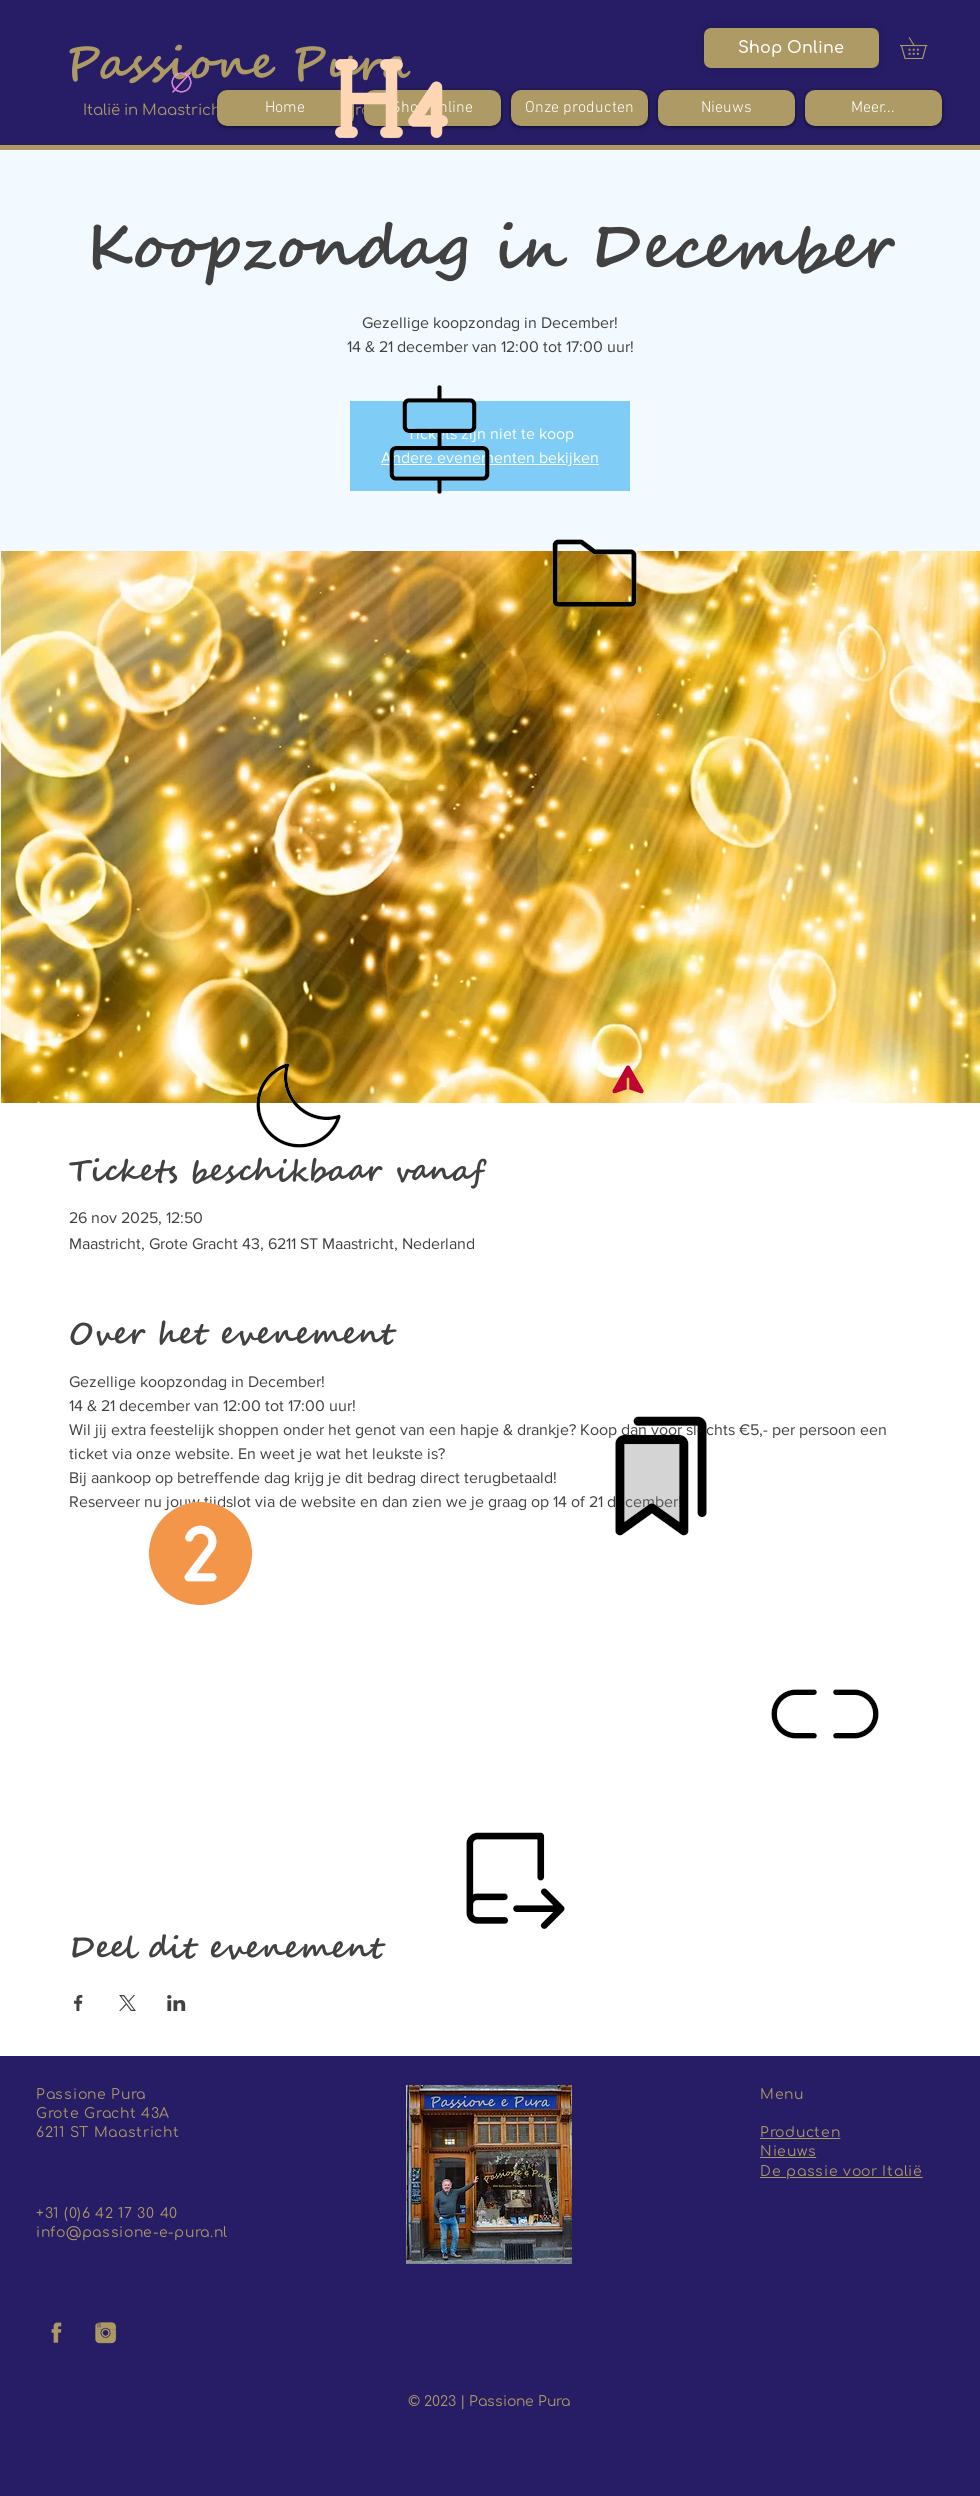  I want to click on unlink or break a connected item, so click(825, 1714).